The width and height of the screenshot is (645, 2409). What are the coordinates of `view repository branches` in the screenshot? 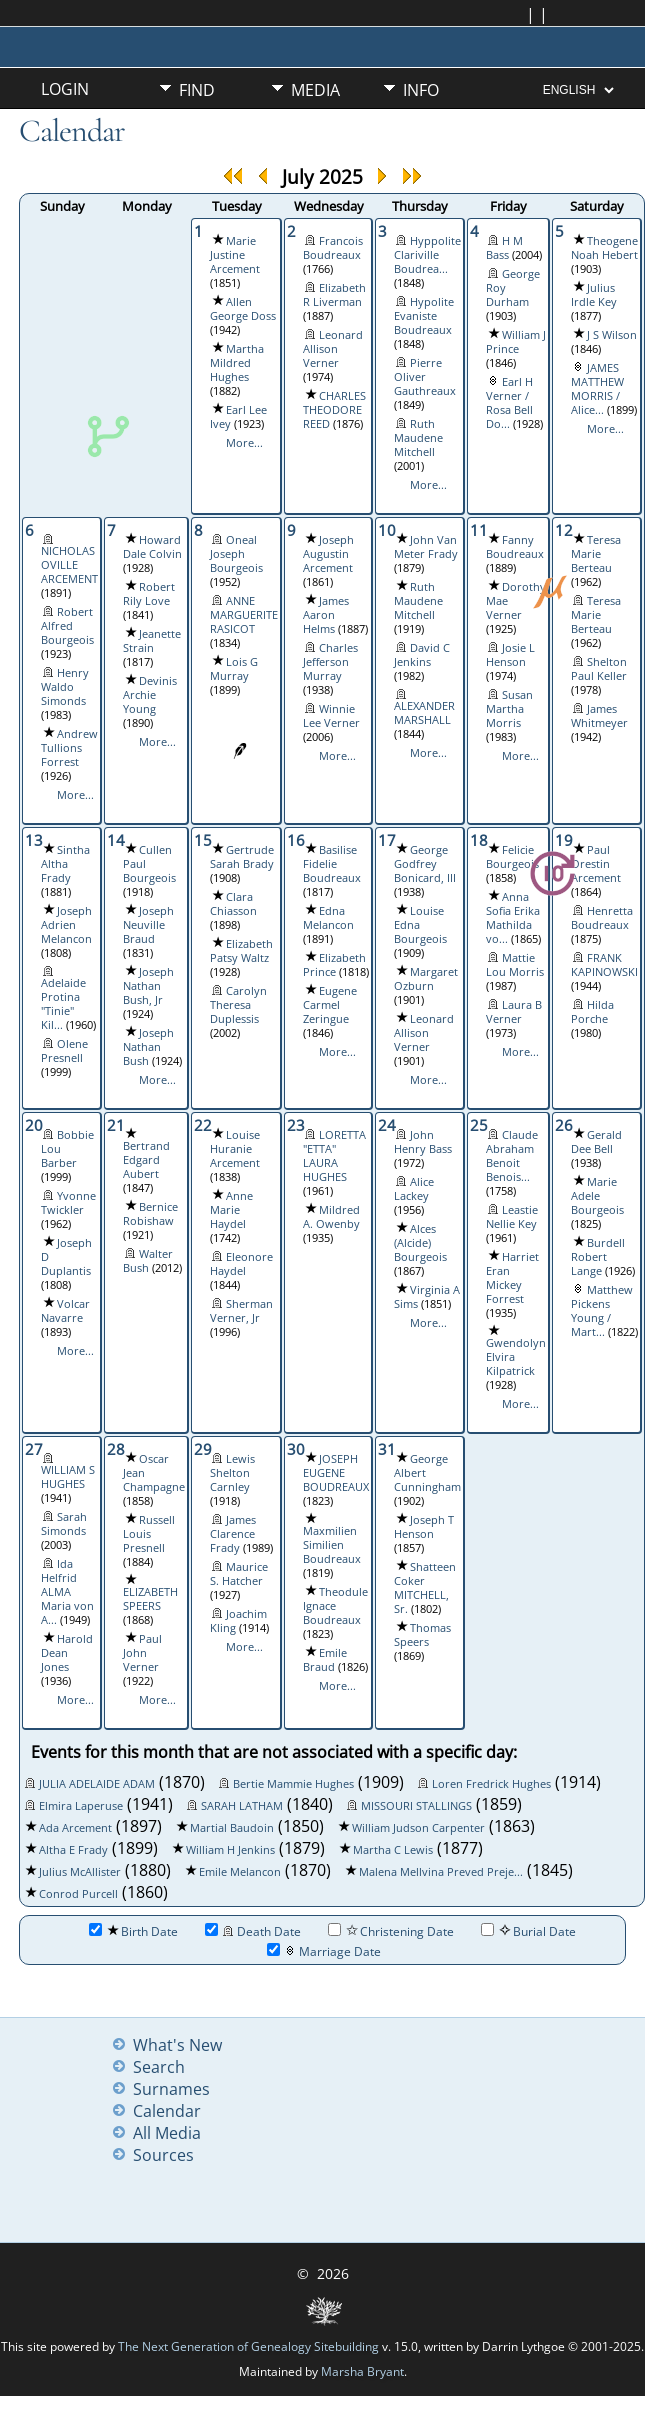 It's located at (108, 436).